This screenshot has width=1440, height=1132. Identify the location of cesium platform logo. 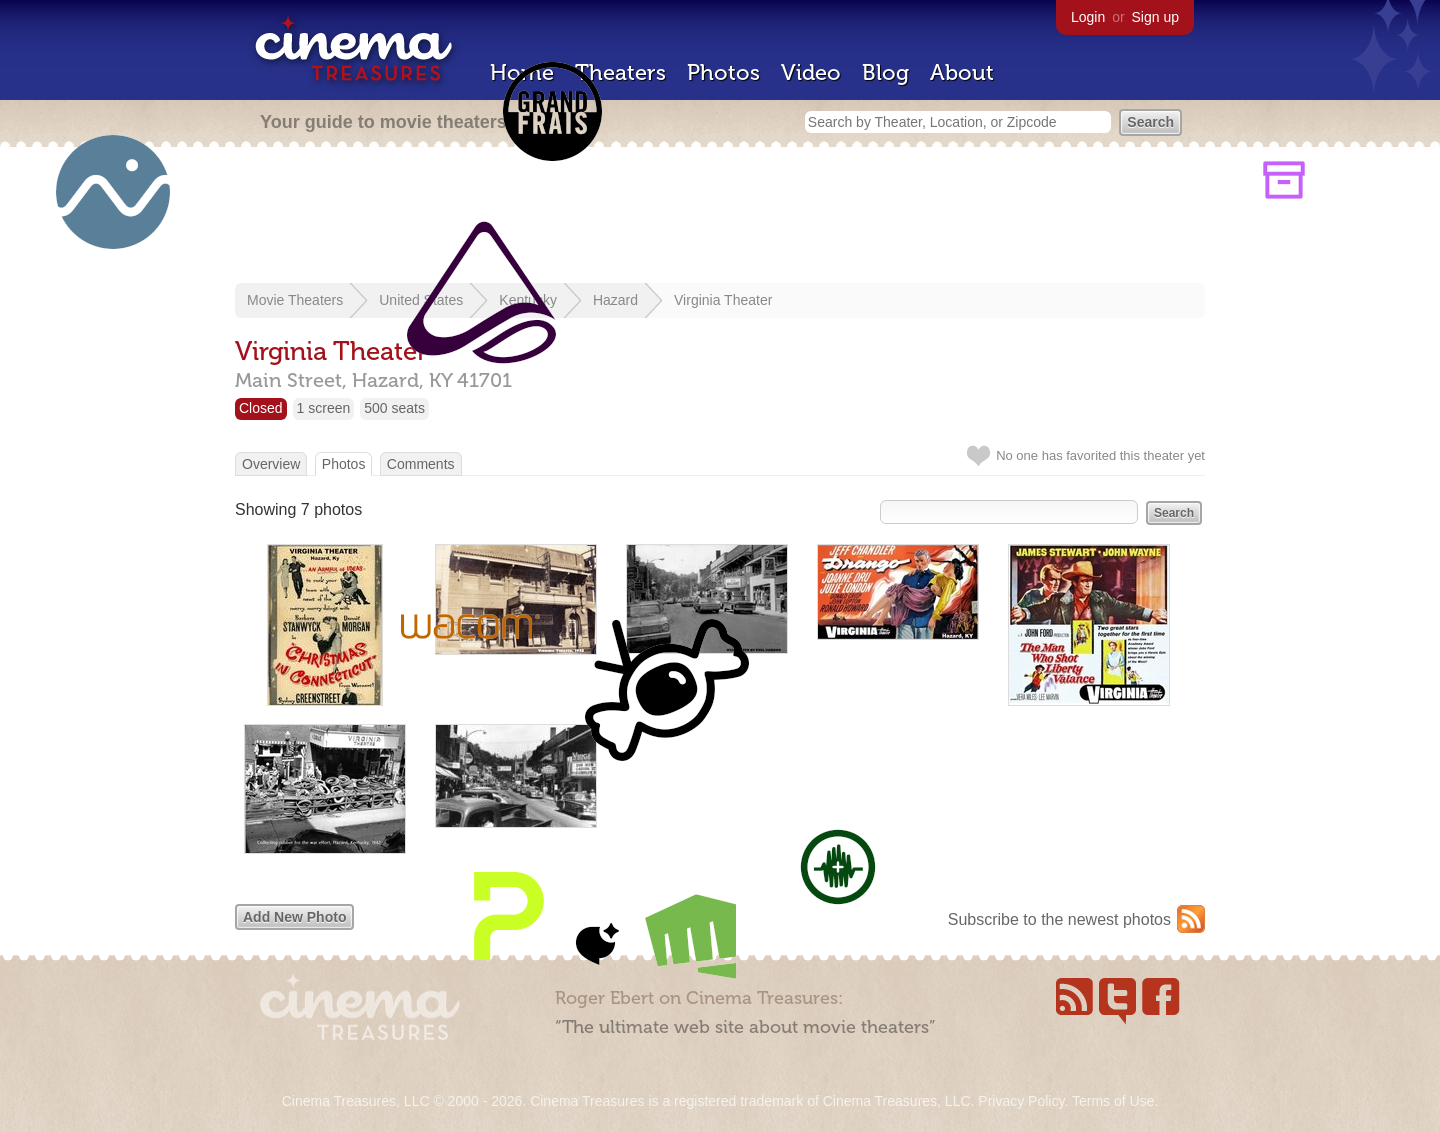
(113, 192).